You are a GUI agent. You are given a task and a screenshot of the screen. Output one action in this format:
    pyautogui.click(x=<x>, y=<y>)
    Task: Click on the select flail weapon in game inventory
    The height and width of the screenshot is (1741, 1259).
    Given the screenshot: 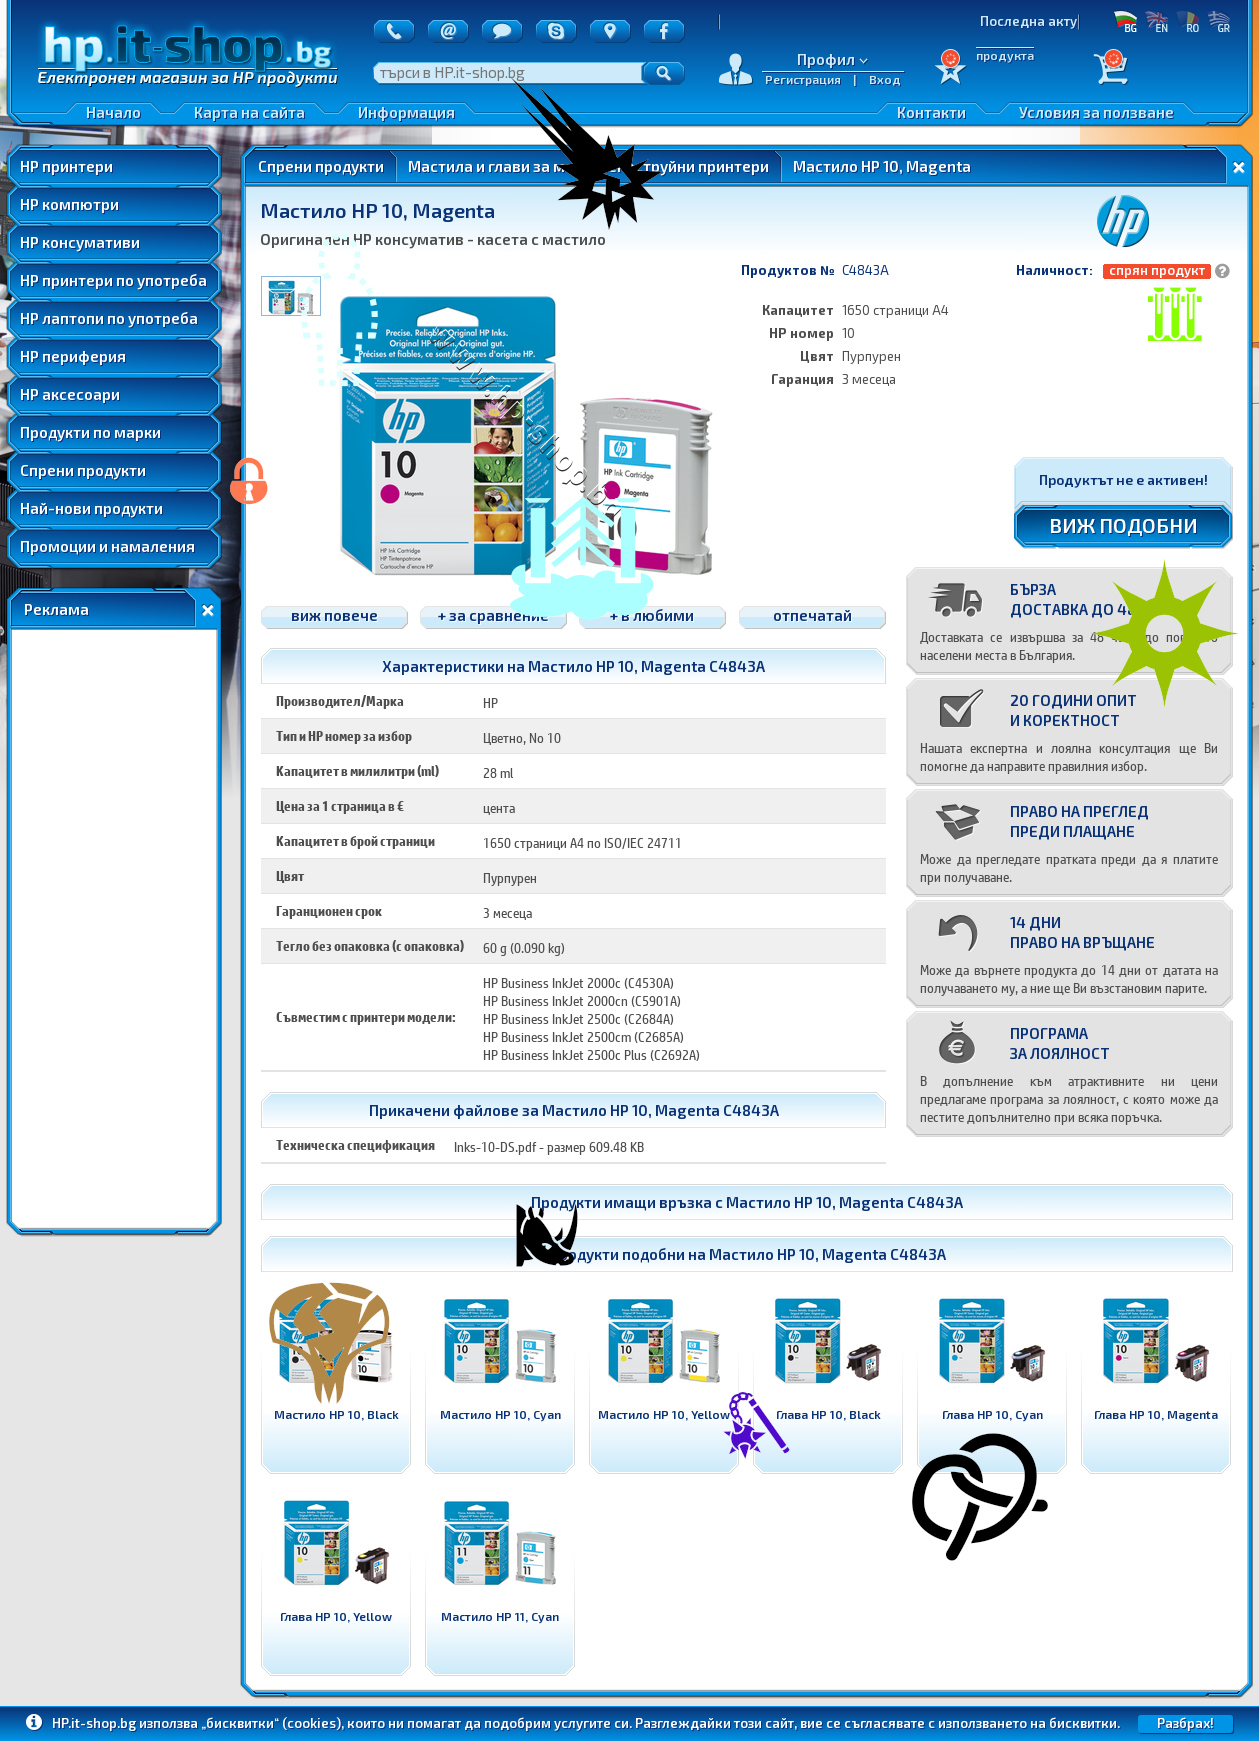 What is the action you would take?
    pyautogui.click(x=756, y=1425)
    